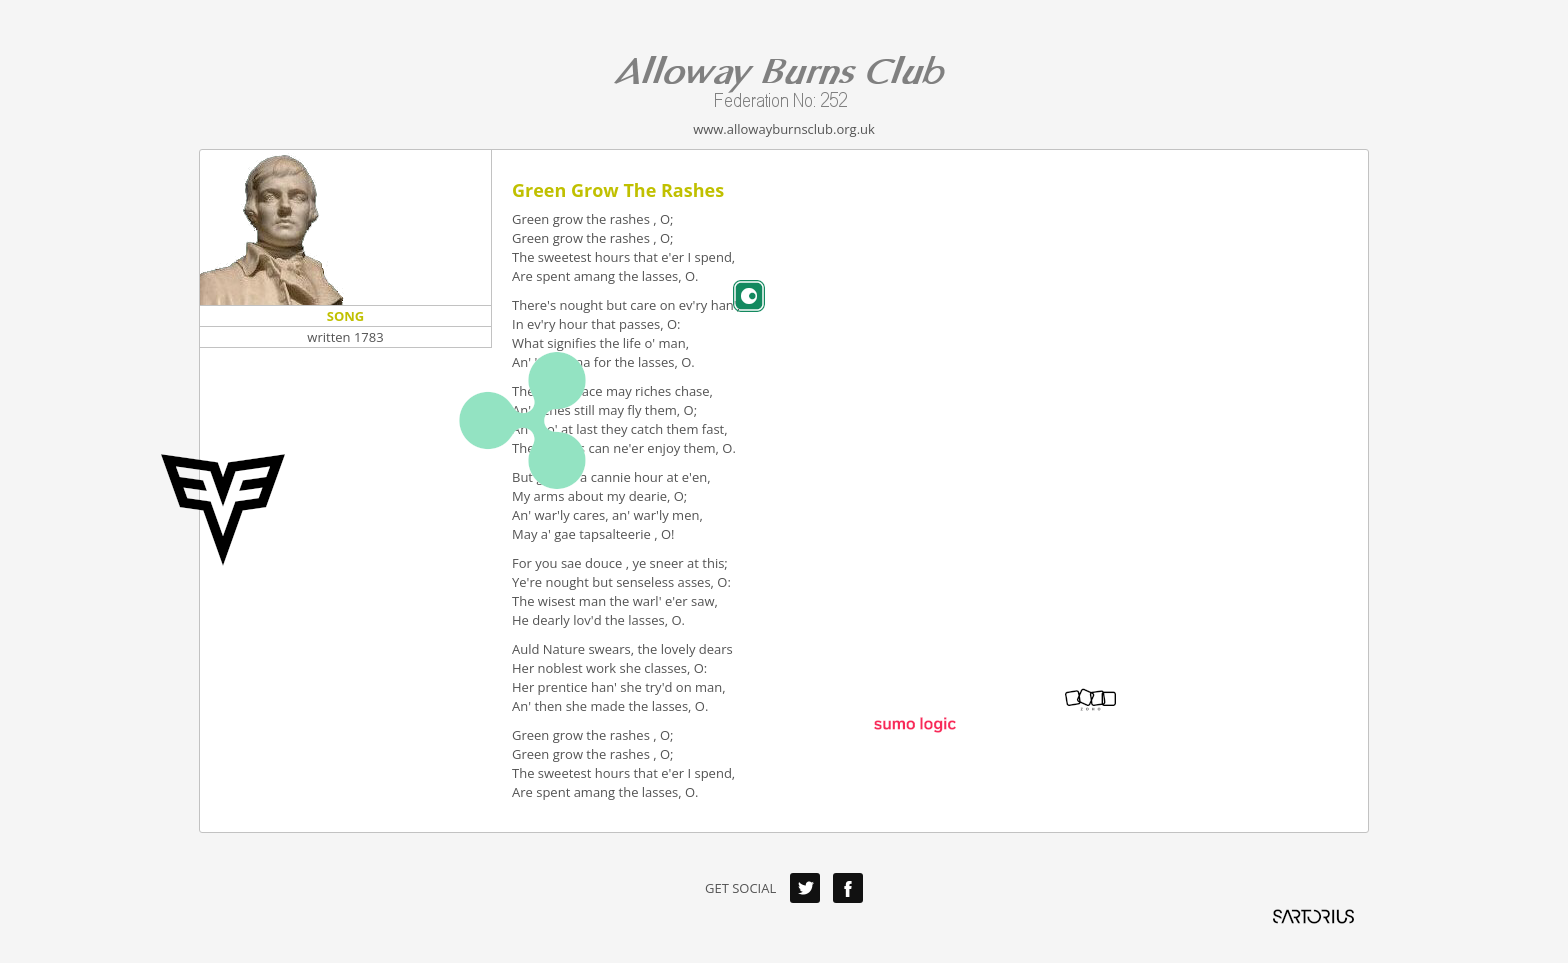 Image resolution: width=1568 pixels, height=963 pixels. I want to click on ariakit brand logo, so click(749, 296).